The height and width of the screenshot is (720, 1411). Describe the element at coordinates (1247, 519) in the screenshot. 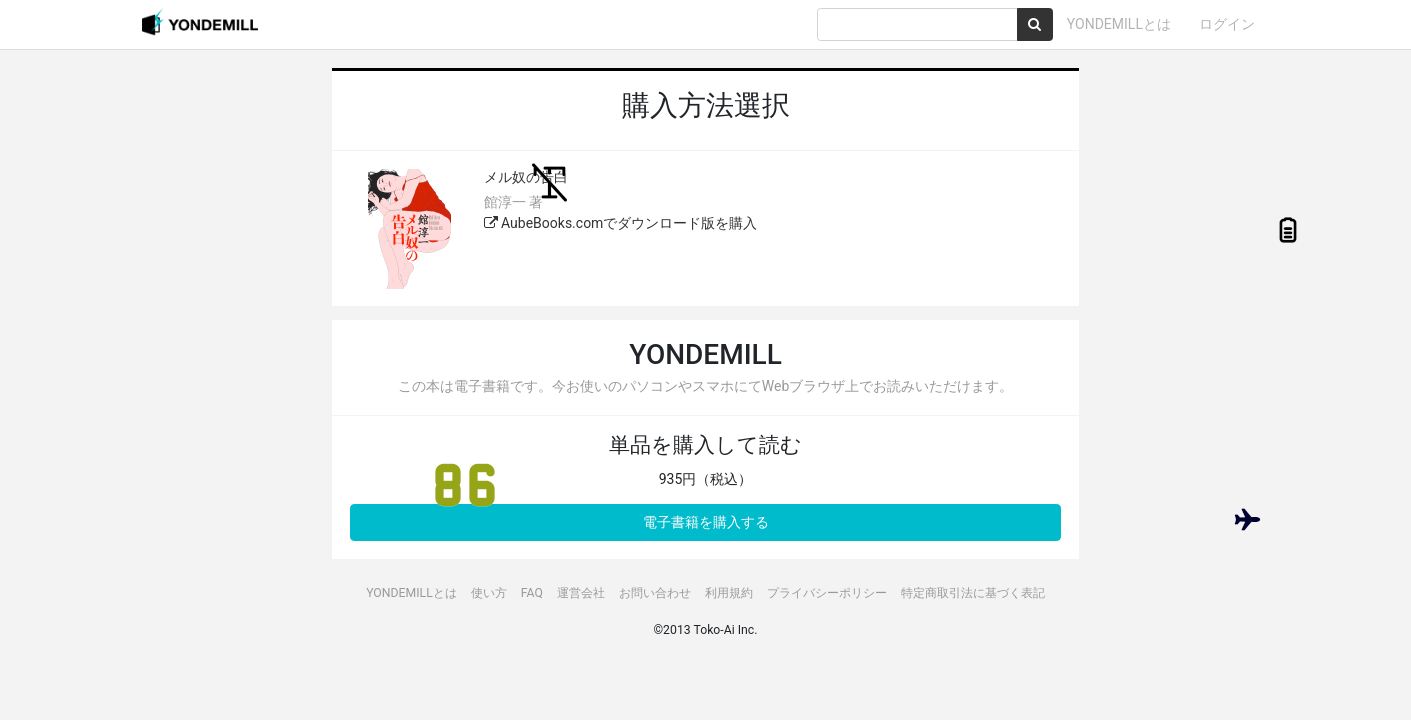

I see `enable airplane mode` at that location.